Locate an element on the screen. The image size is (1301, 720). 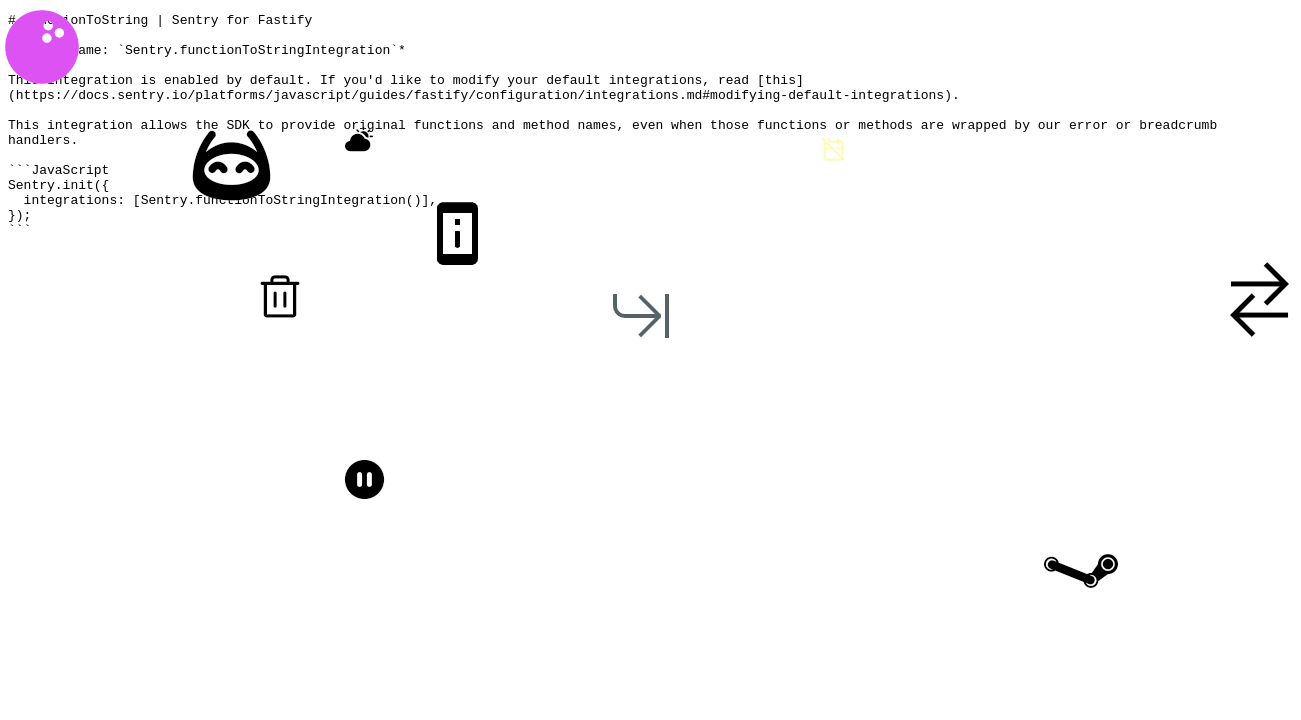
indicates partly cloudy weather conditions is located at coordinates (359, 139).